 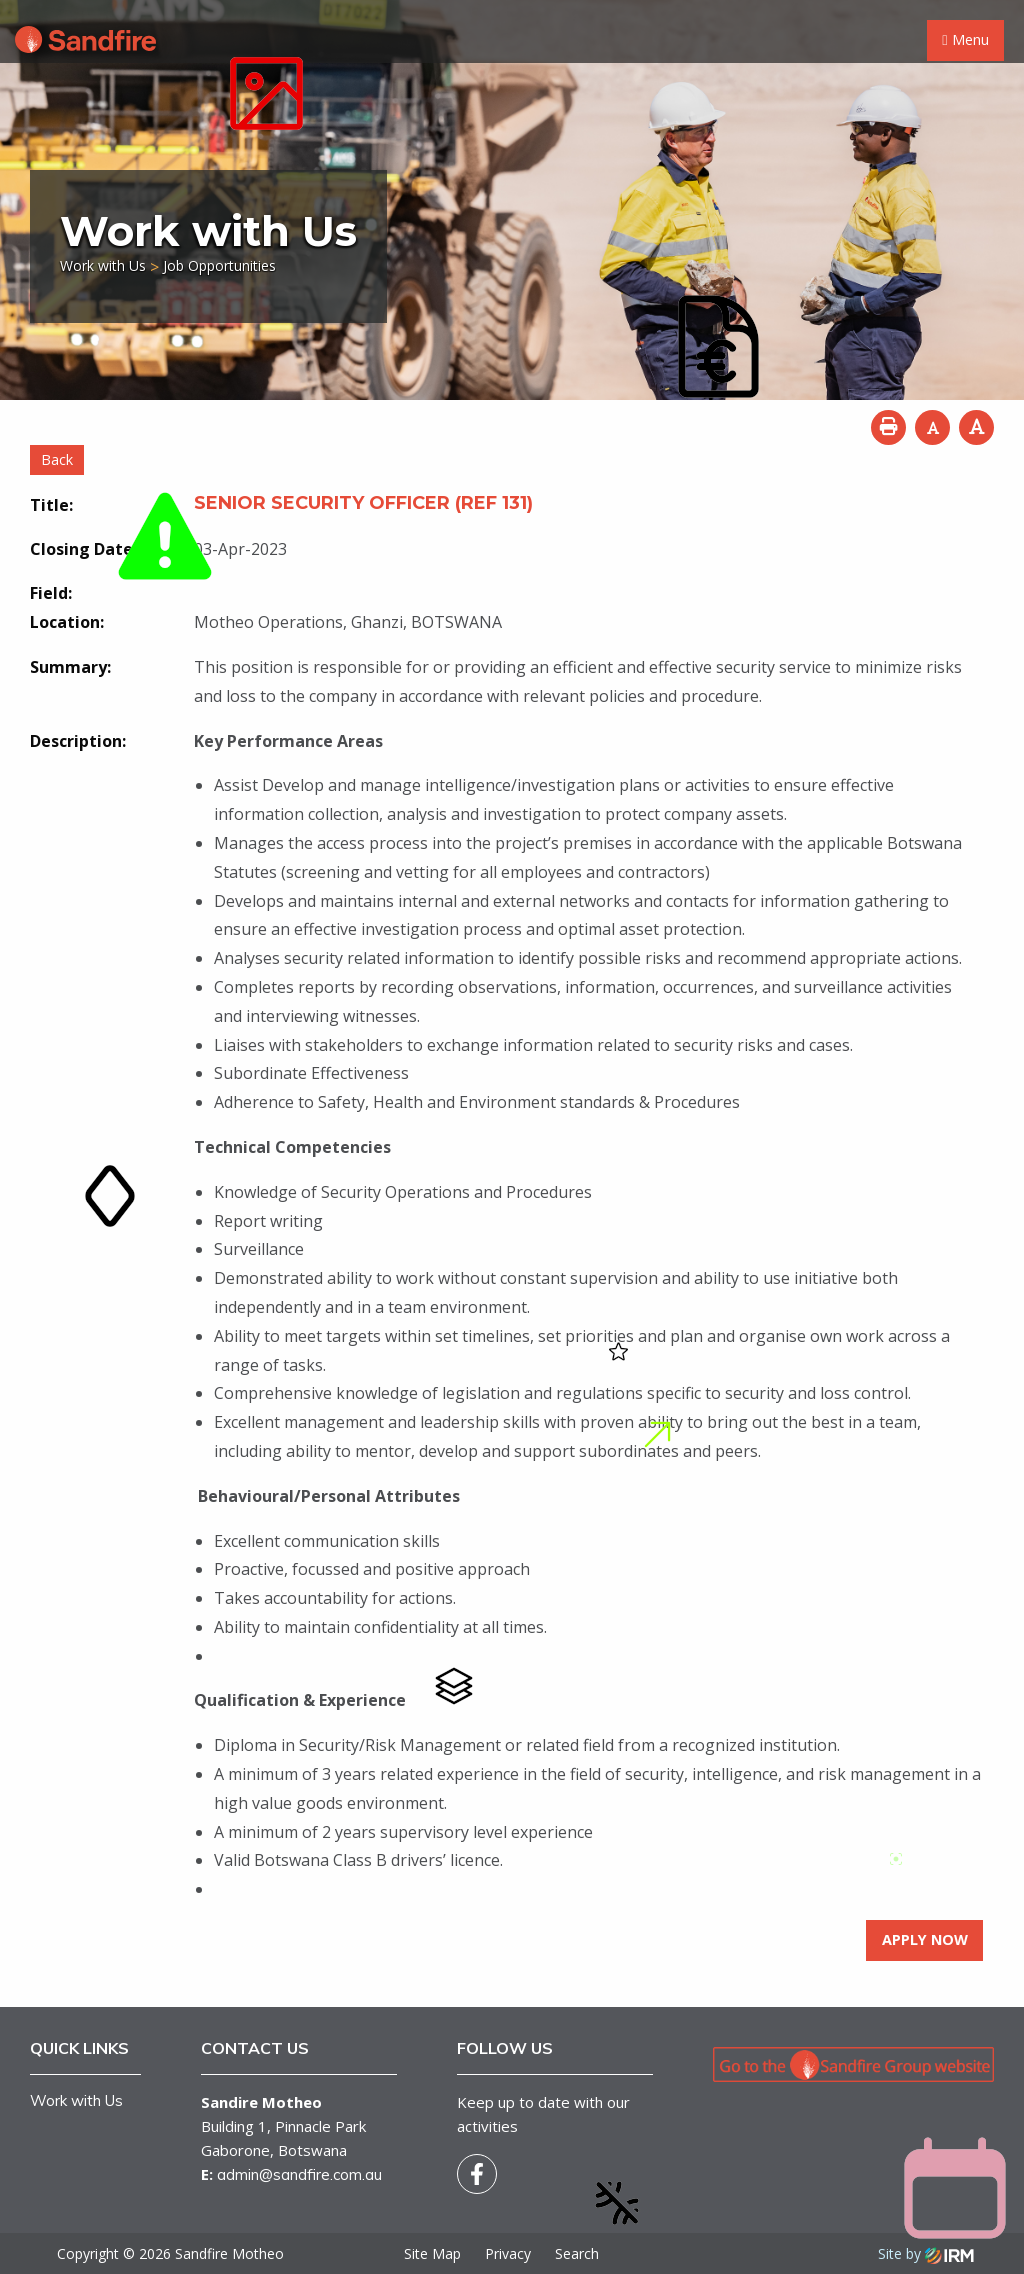 What do you see at coordinates (657, 1434) in the screenshot?
I see `open link in new tab or window` at bounding box center [657, 1434].